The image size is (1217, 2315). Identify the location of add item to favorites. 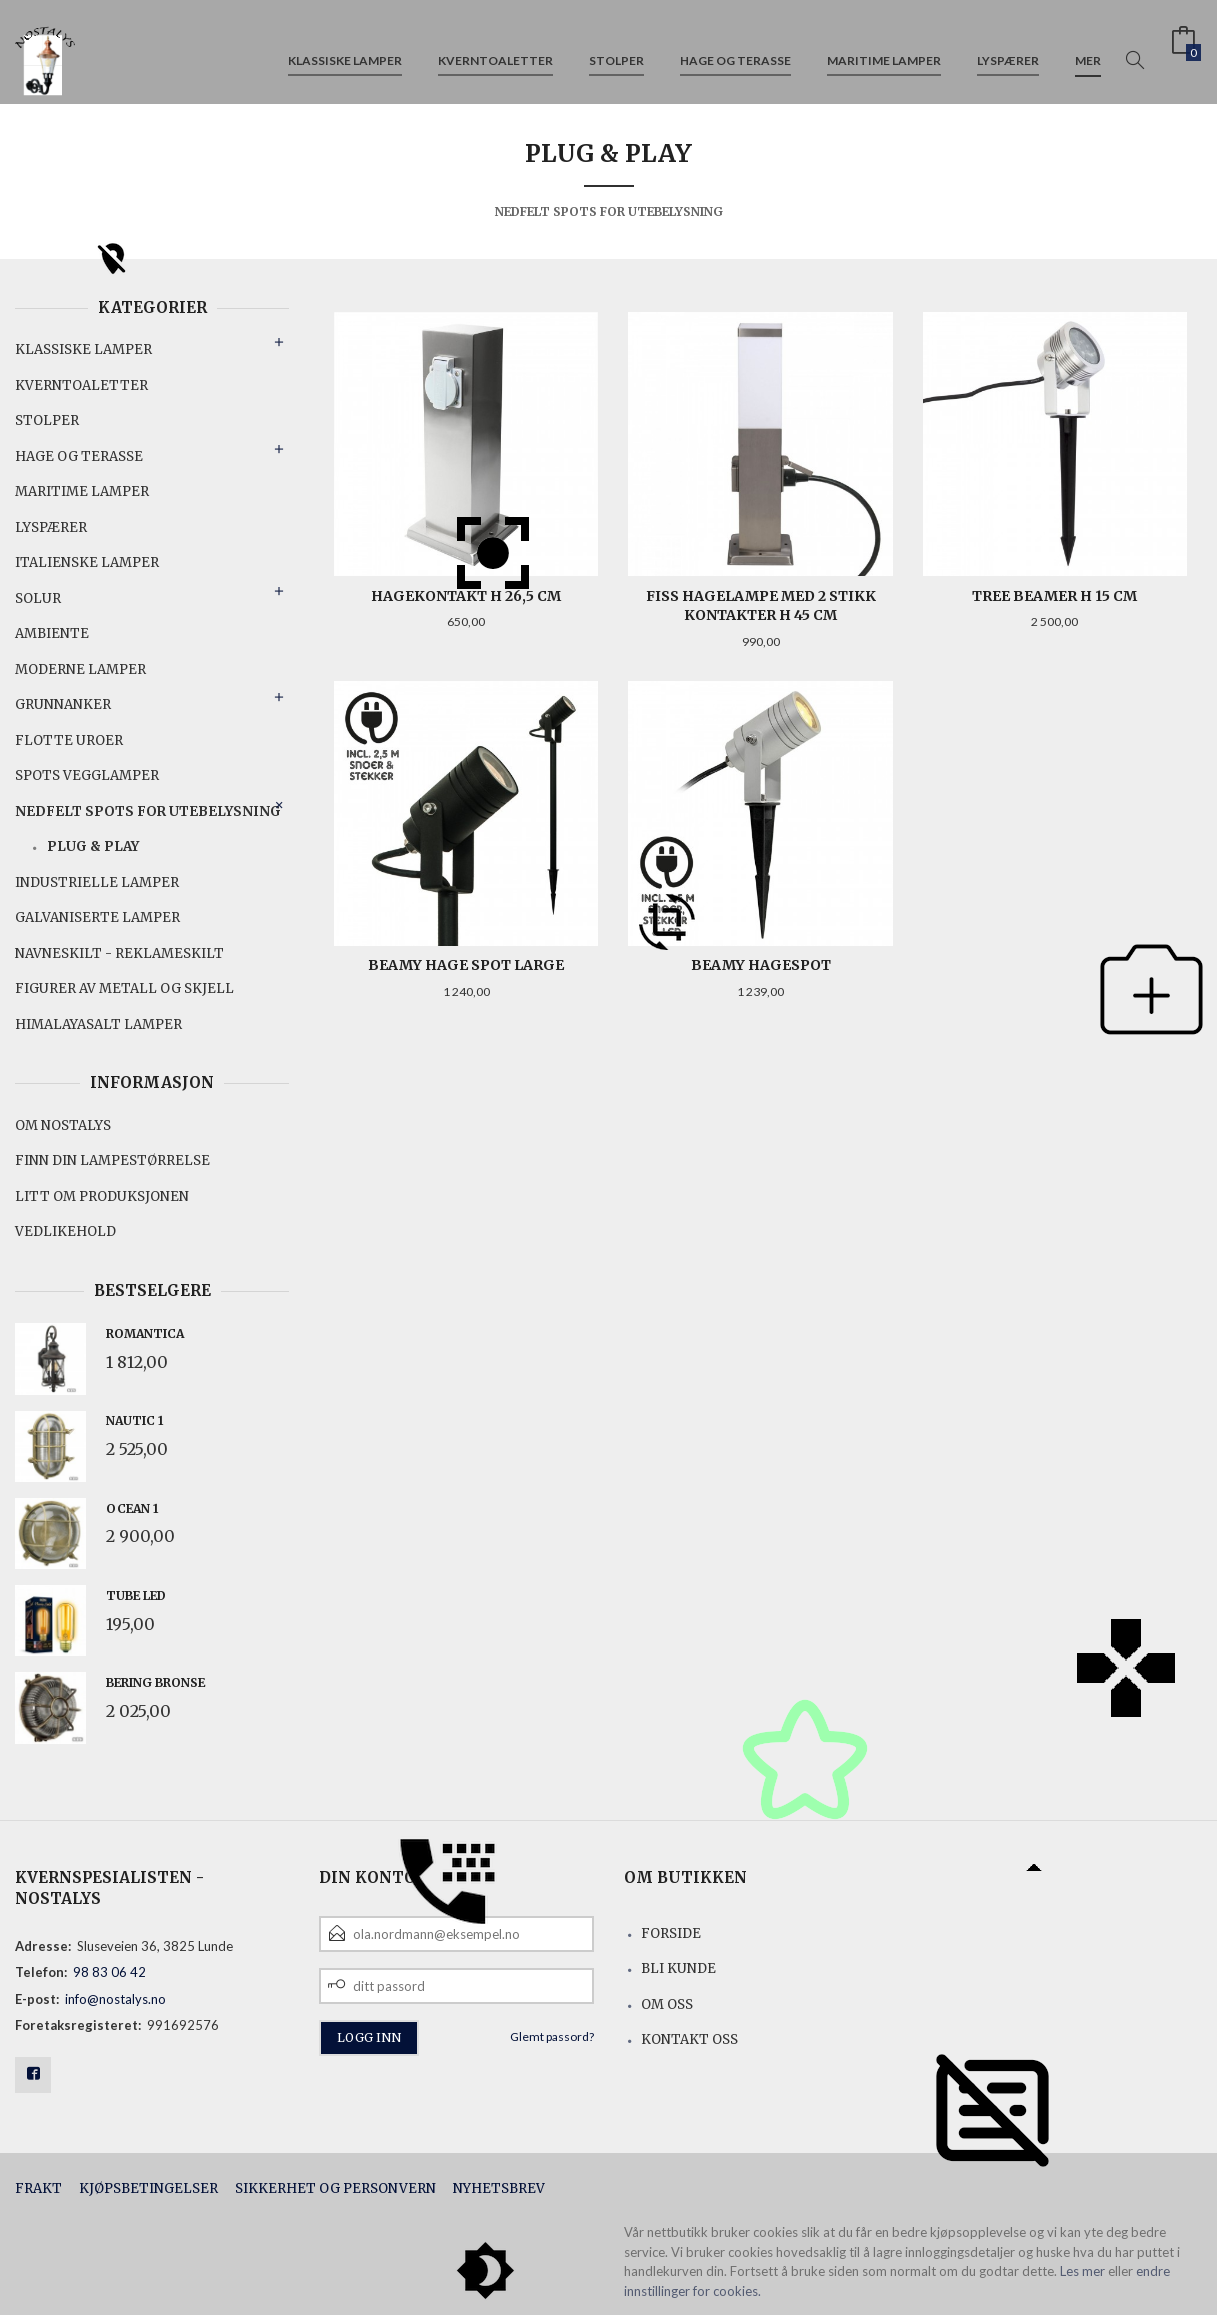
(805, 1762).